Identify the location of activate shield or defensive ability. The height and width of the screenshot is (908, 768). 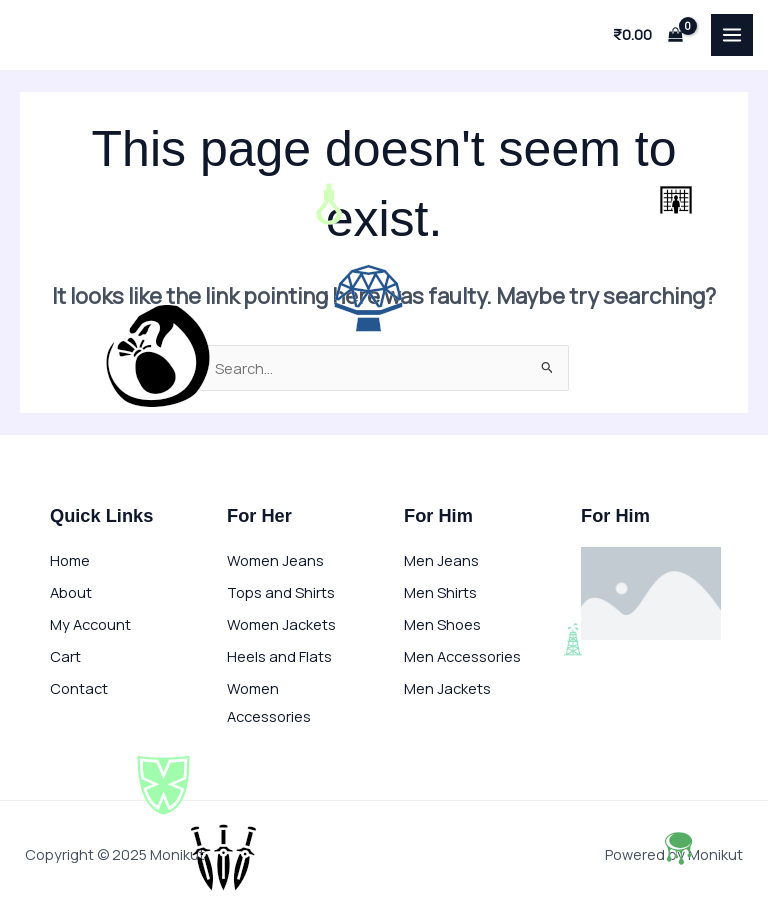
(164, 785).